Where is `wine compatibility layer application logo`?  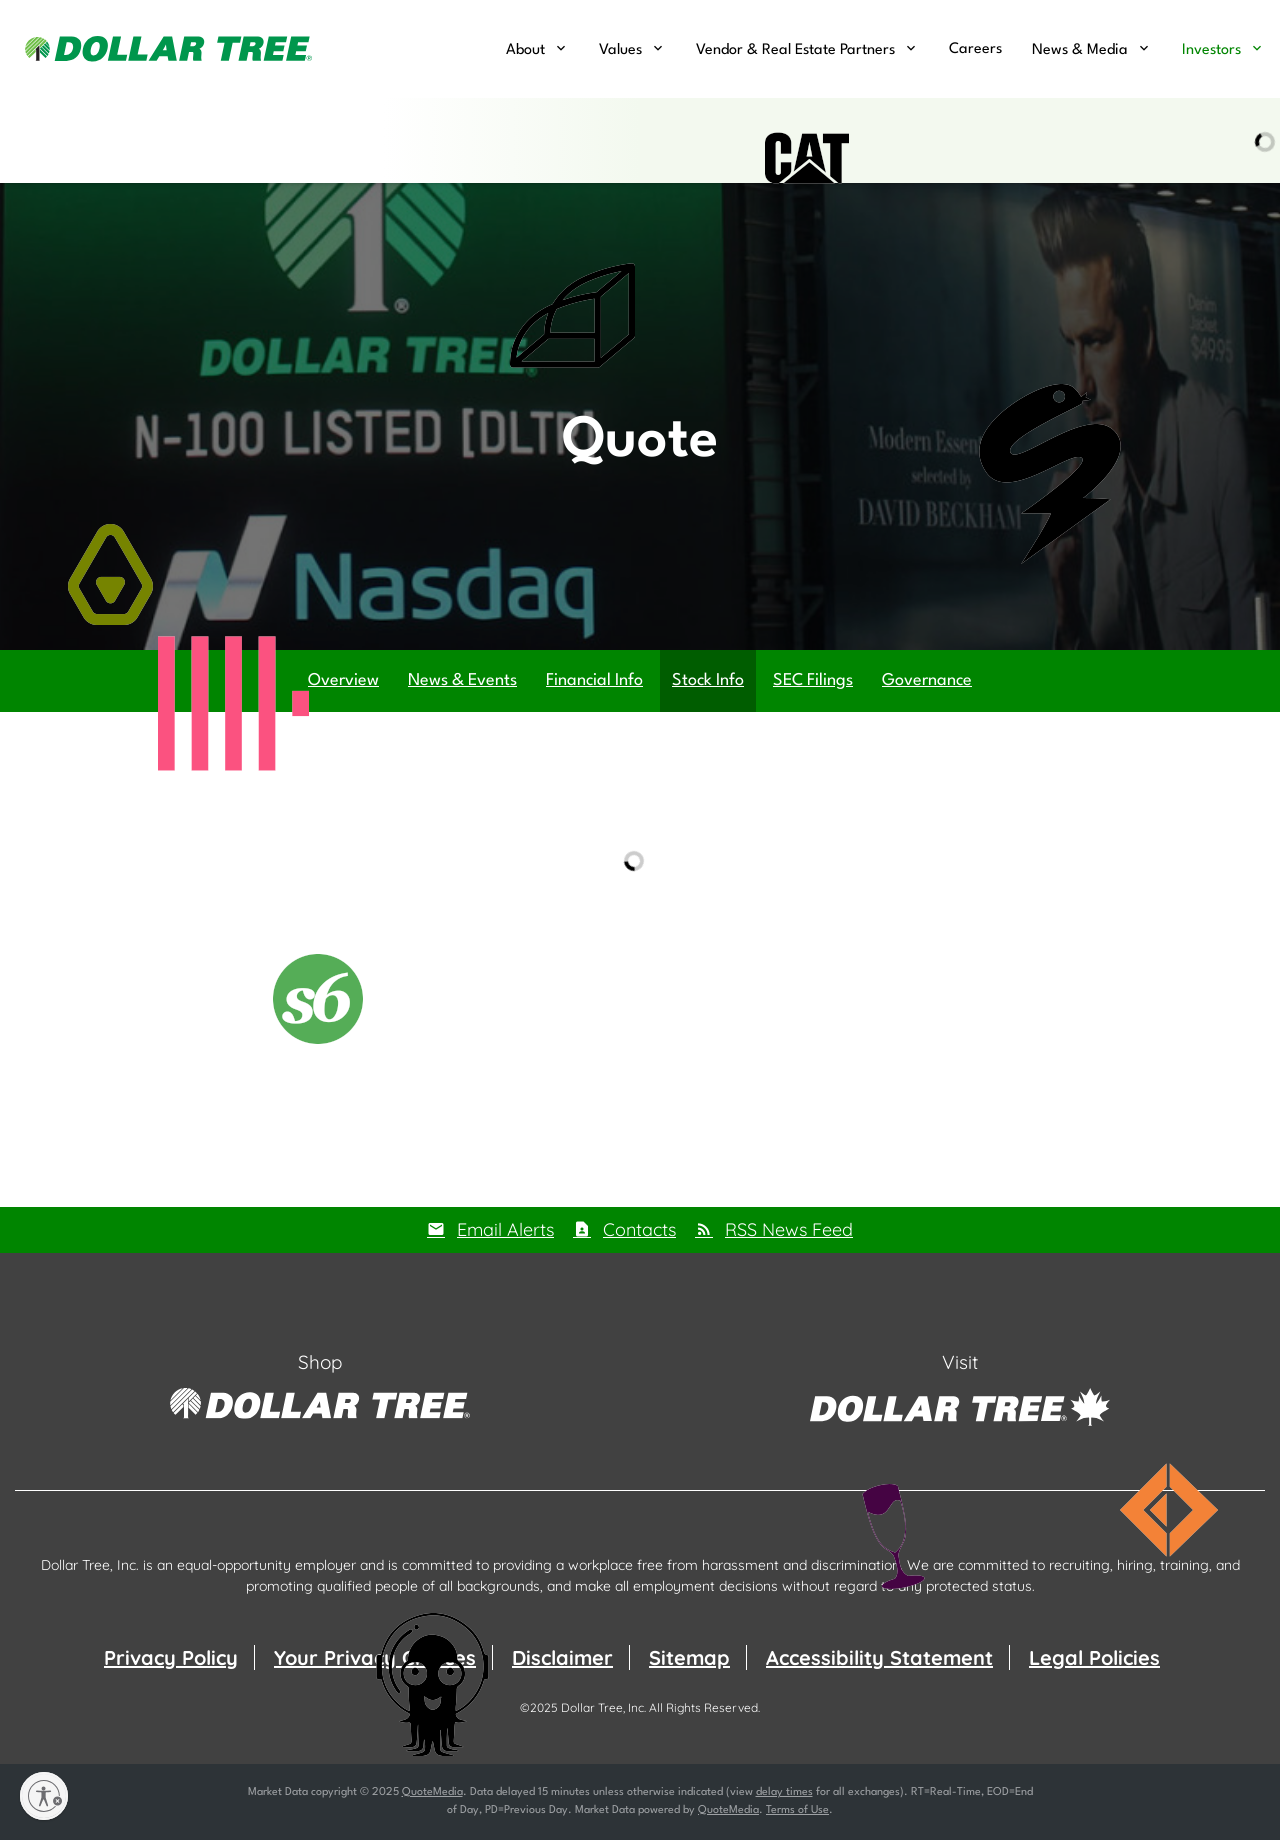 wine compatibility layer application logo is located at coordinates (893, 1536).